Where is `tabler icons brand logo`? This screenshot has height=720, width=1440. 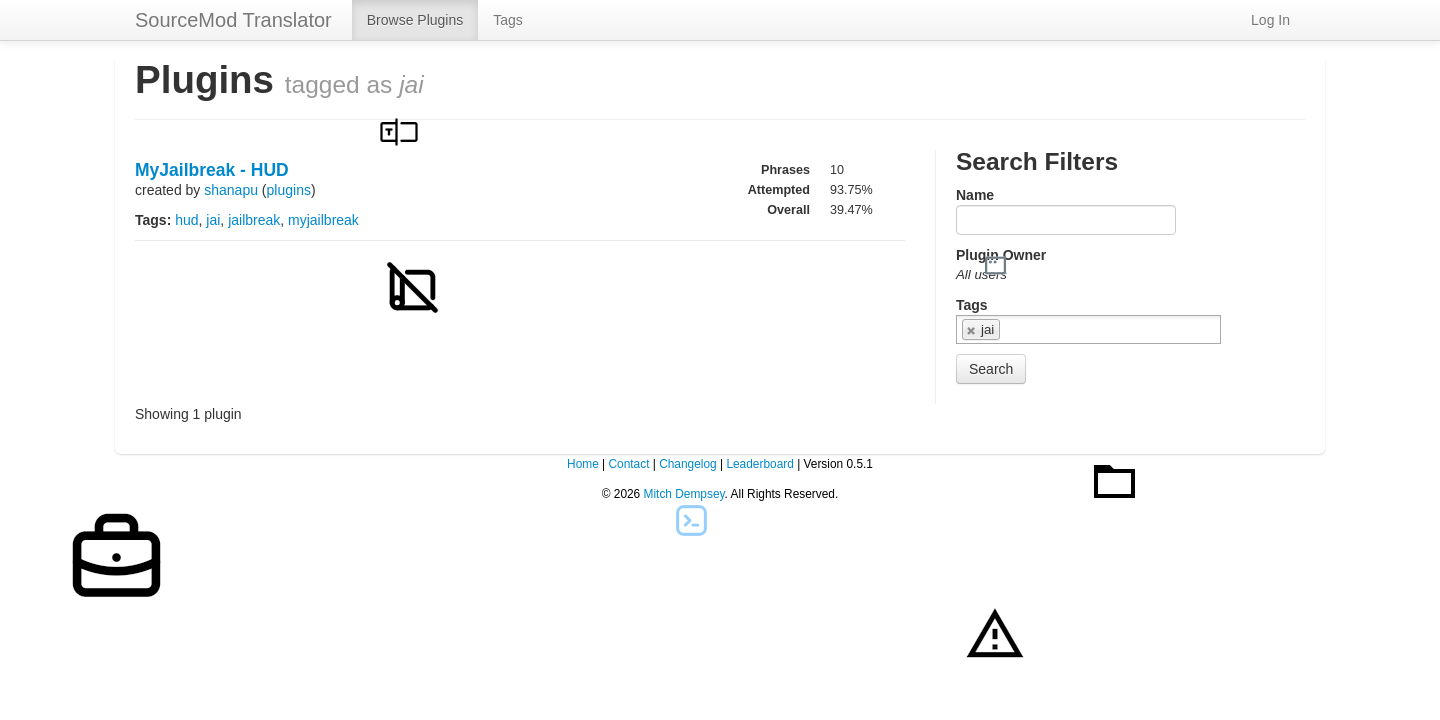
tabler icons brand logo is located at coordinates (691, 520).